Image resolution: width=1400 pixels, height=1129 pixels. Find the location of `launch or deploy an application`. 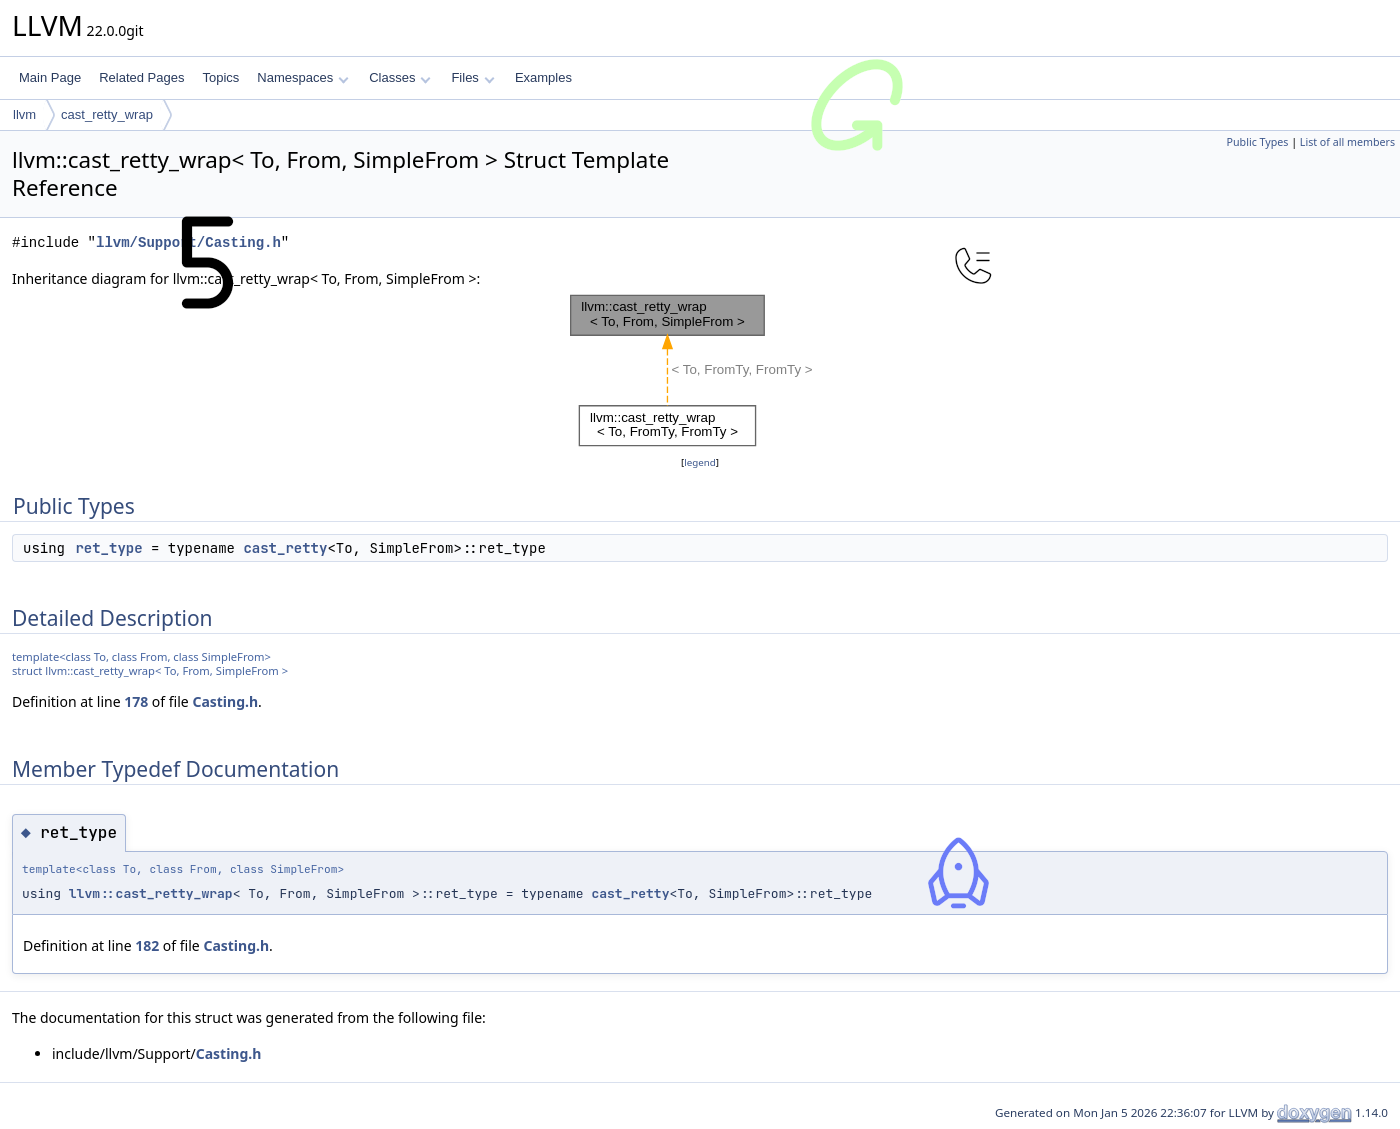

launch or deploy an application is located at coordinates (958, 875).